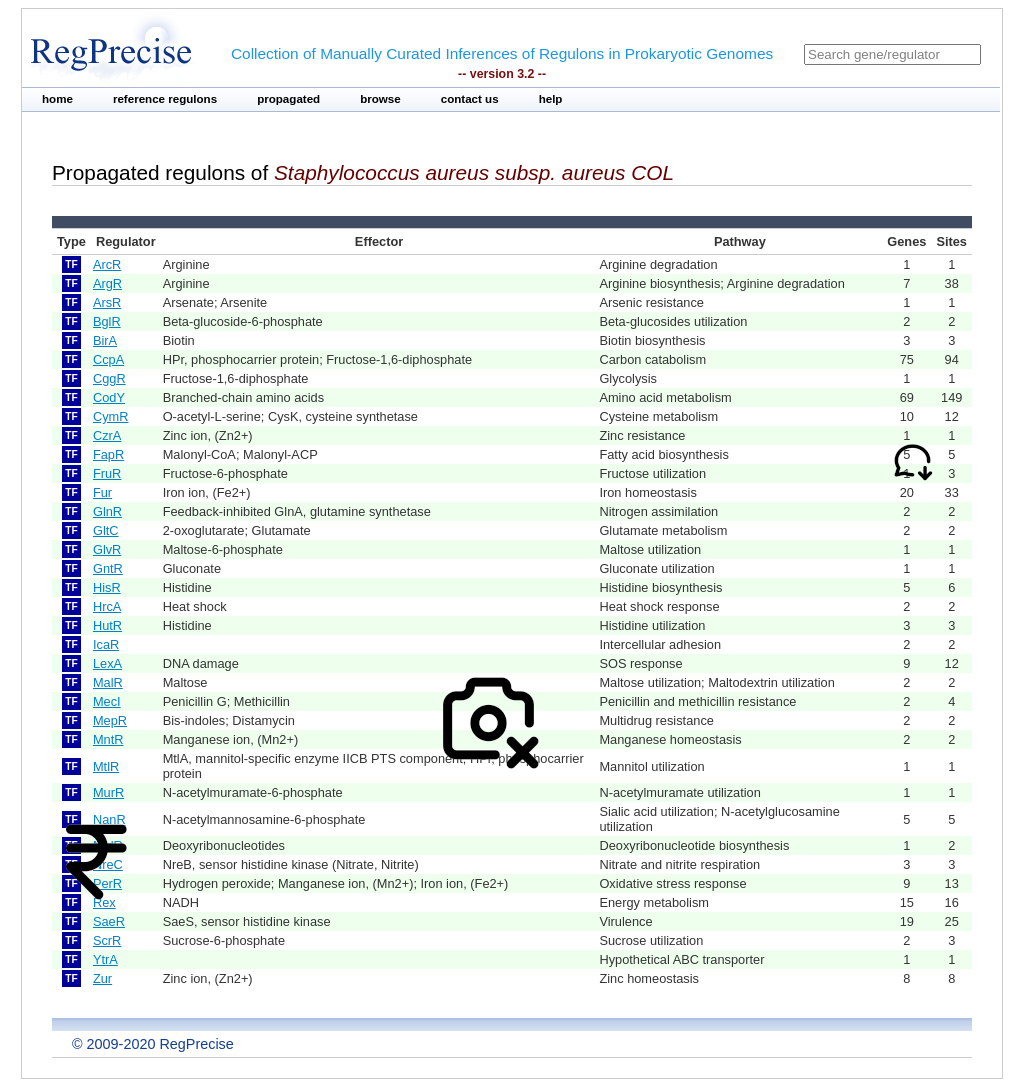 The height and width of the screenshot is (1087, 1024). Describe the element at coordinates (488, 718) in the screenshot. I see `disable camera access` at that location.